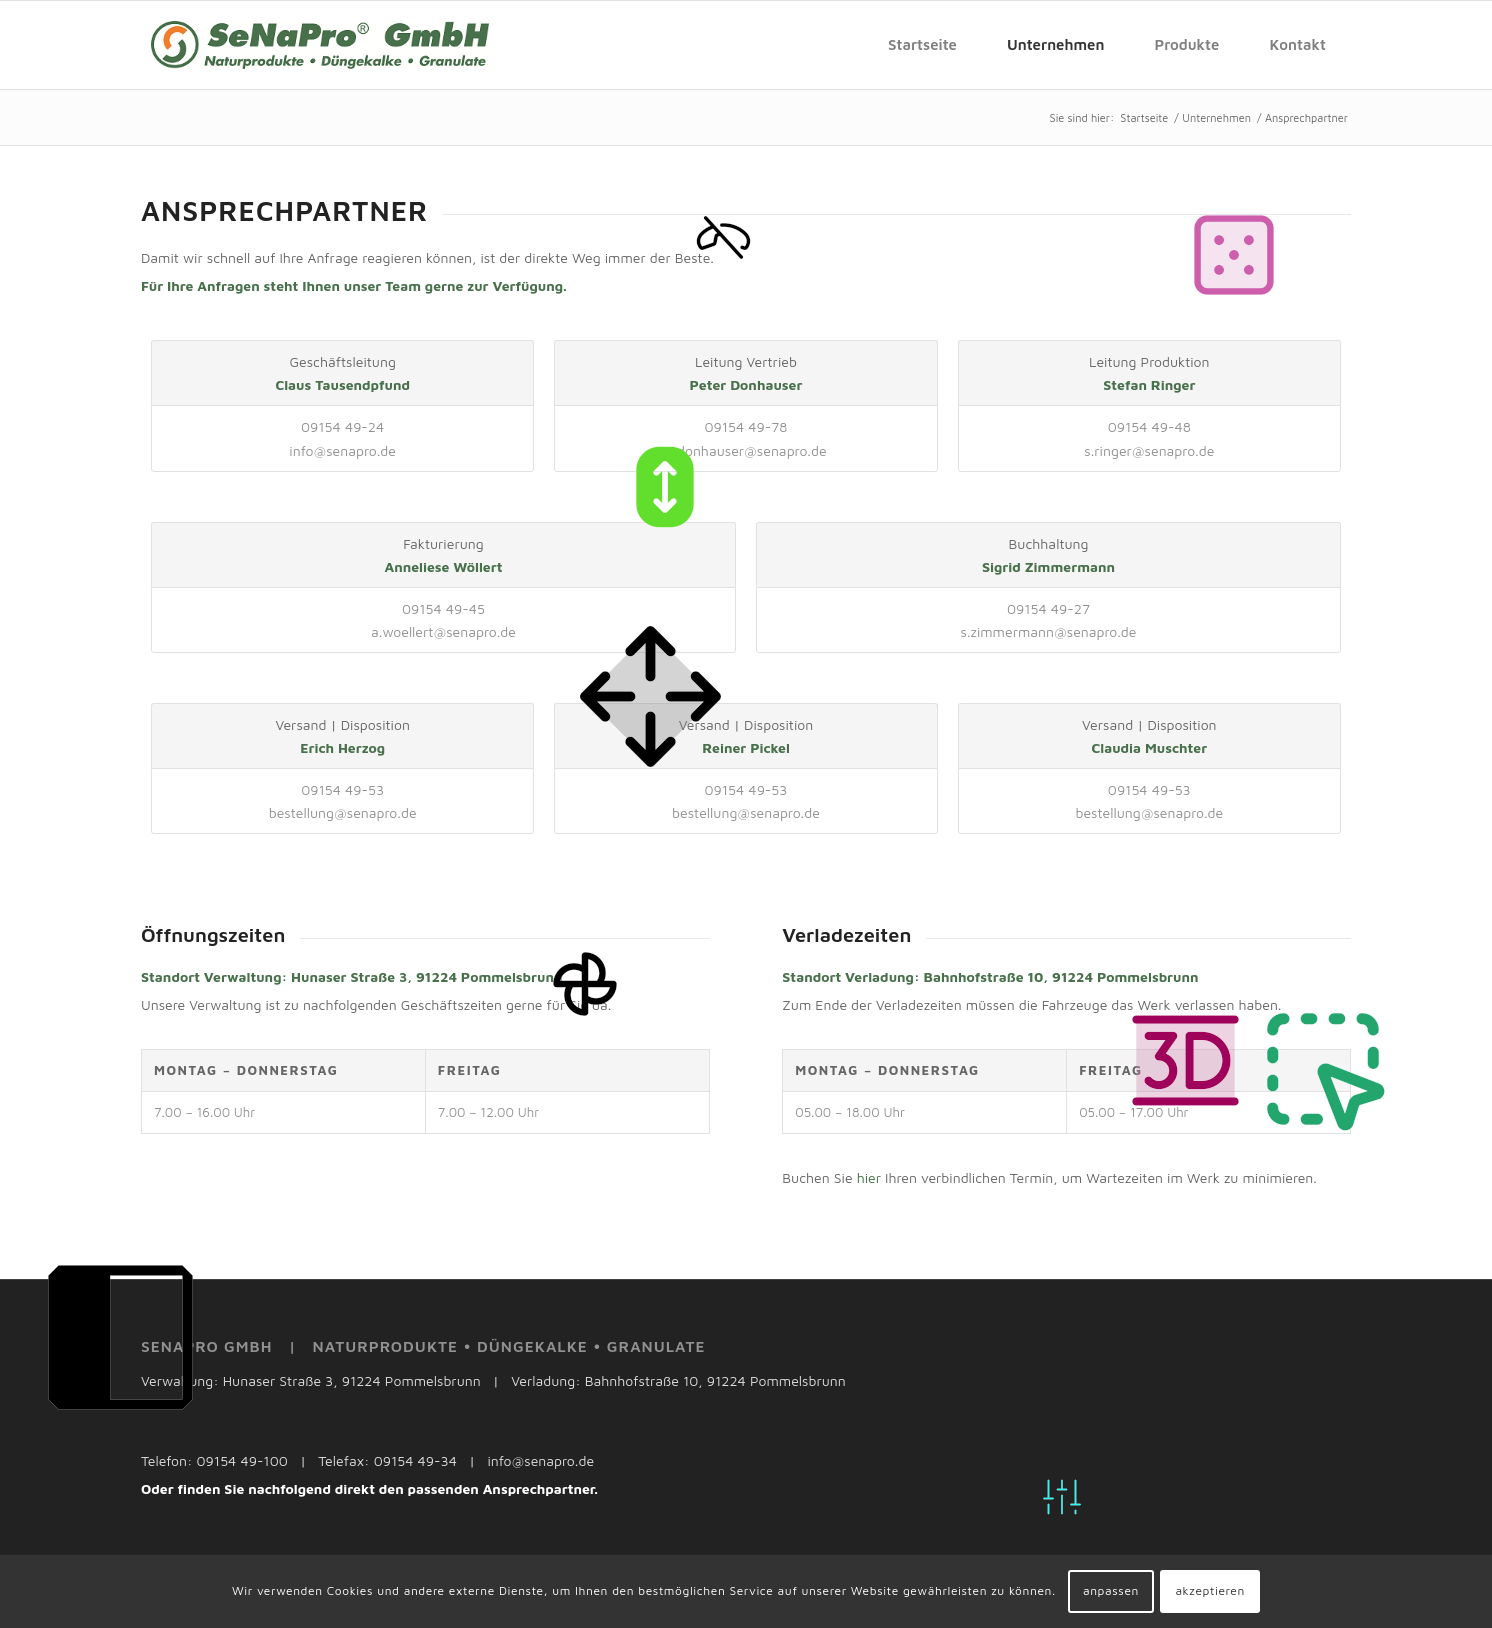 The width and height of the screenshot is (1492, 1628). I want to click on adjust settings or preferences, so click(1062, 1497).